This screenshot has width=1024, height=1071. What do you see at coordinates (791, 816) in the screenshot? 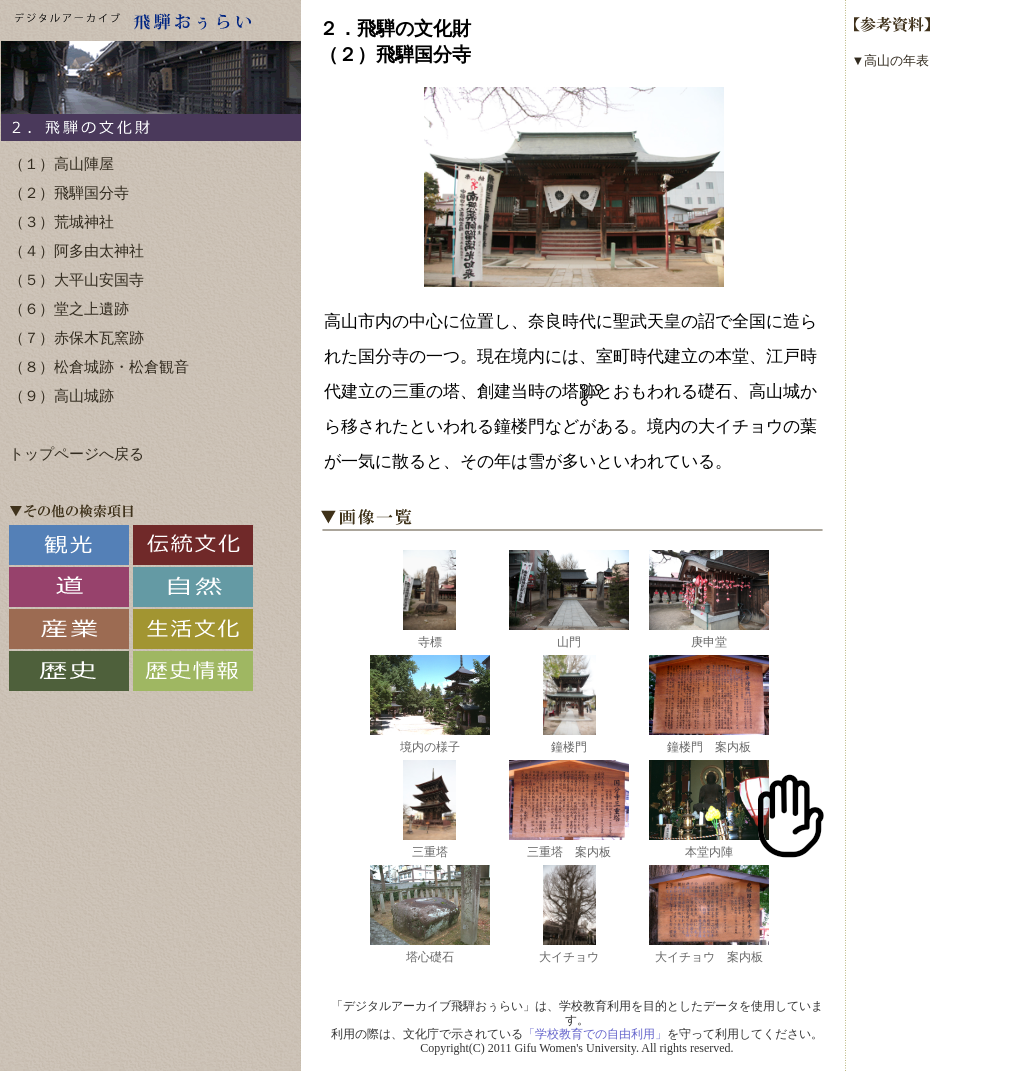
I see `stop or pause an action` at bounding box center [791, 816].